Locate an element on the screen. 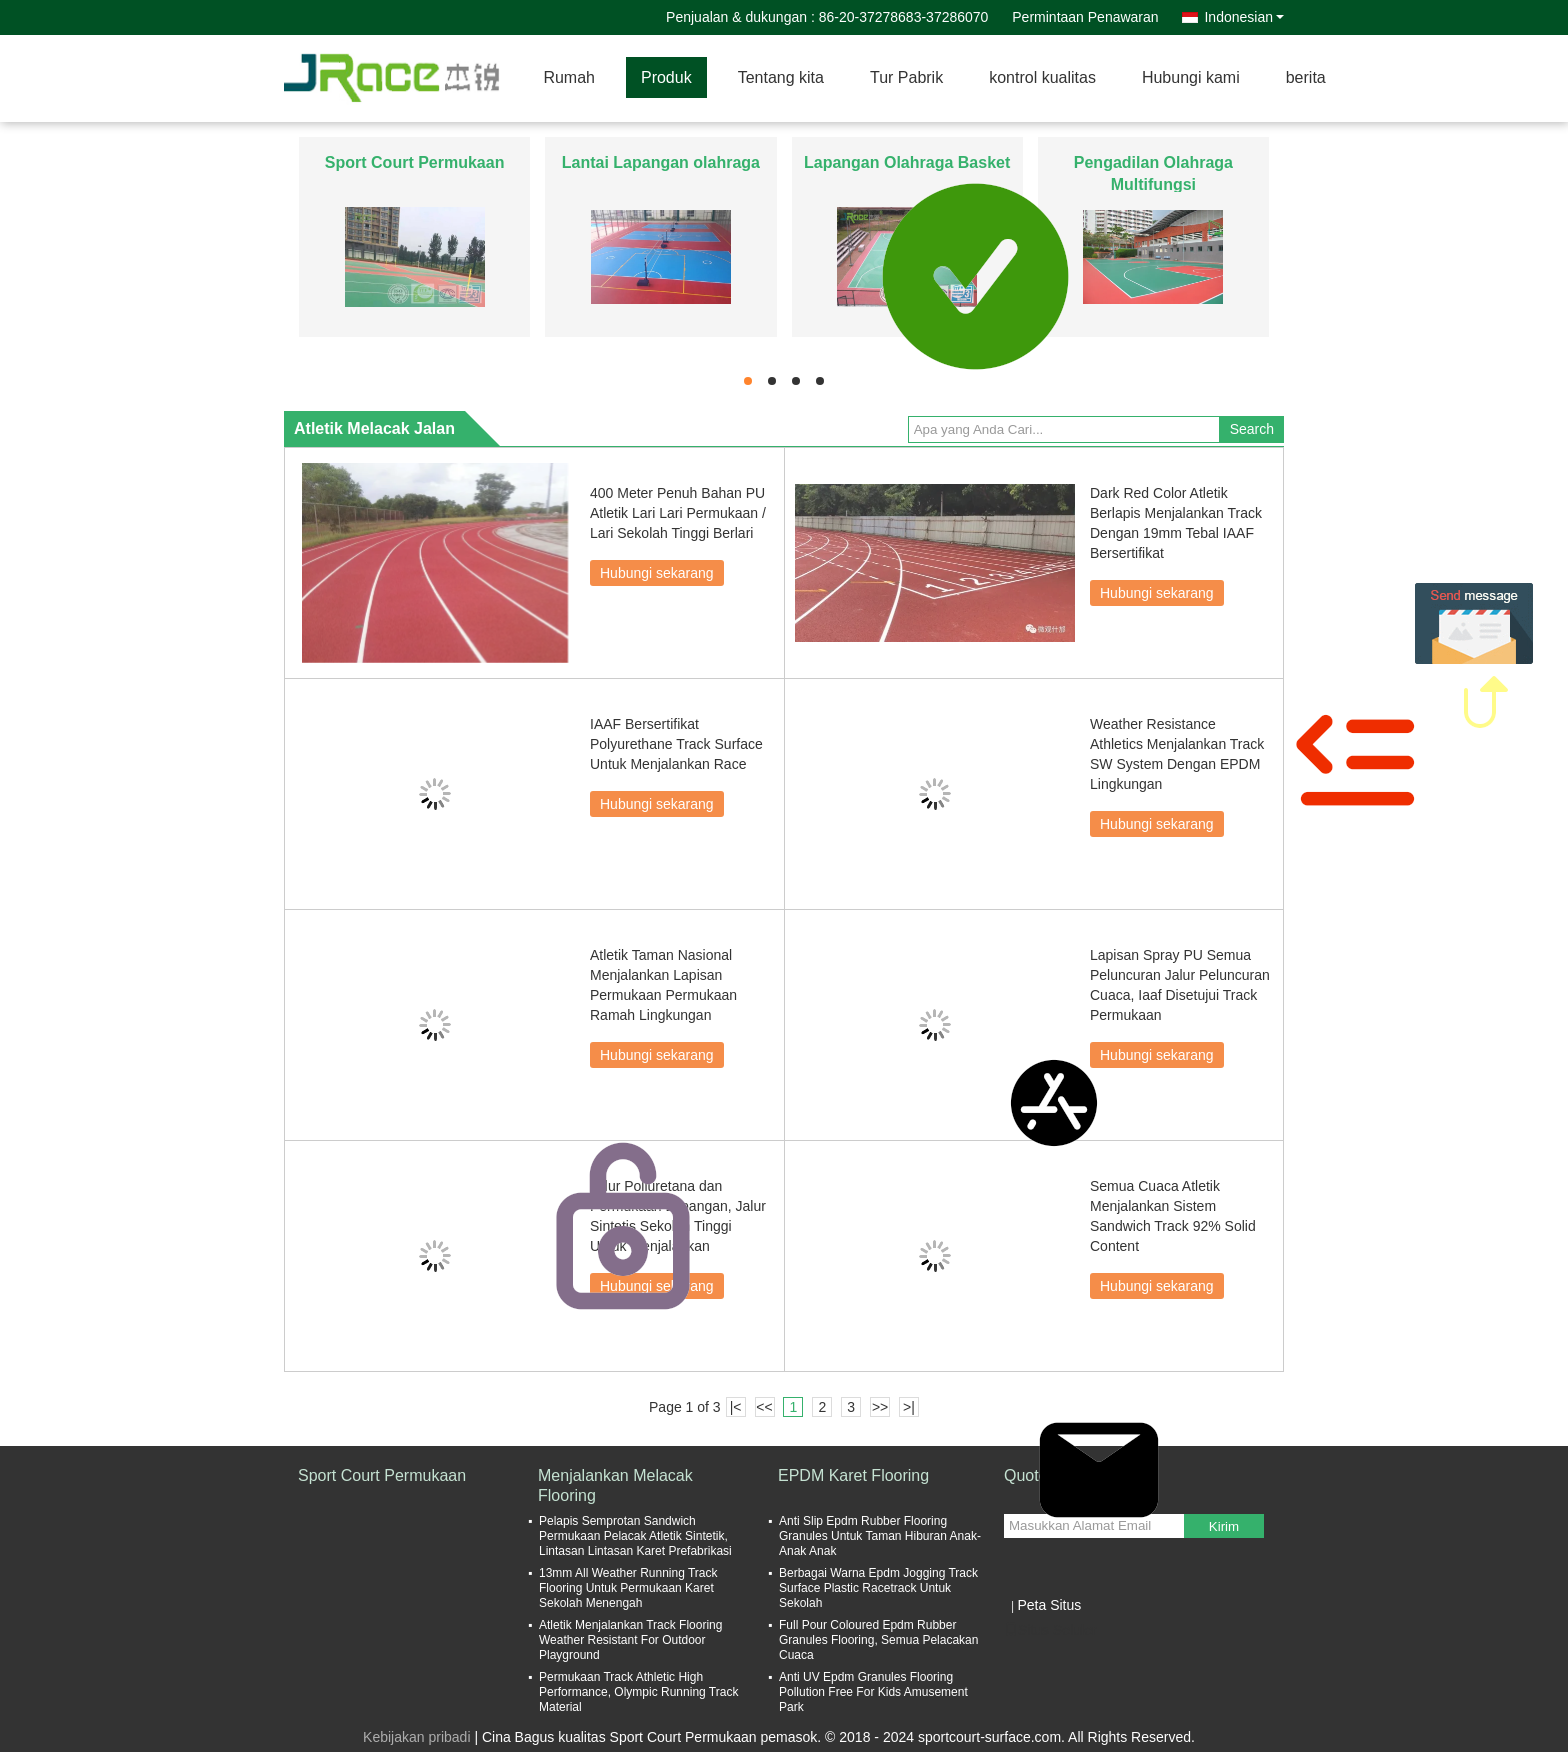 Image resolution: width=1568 pixels, height=1752 pixels. decrease text indentation is located at coordinates (1357, 762).